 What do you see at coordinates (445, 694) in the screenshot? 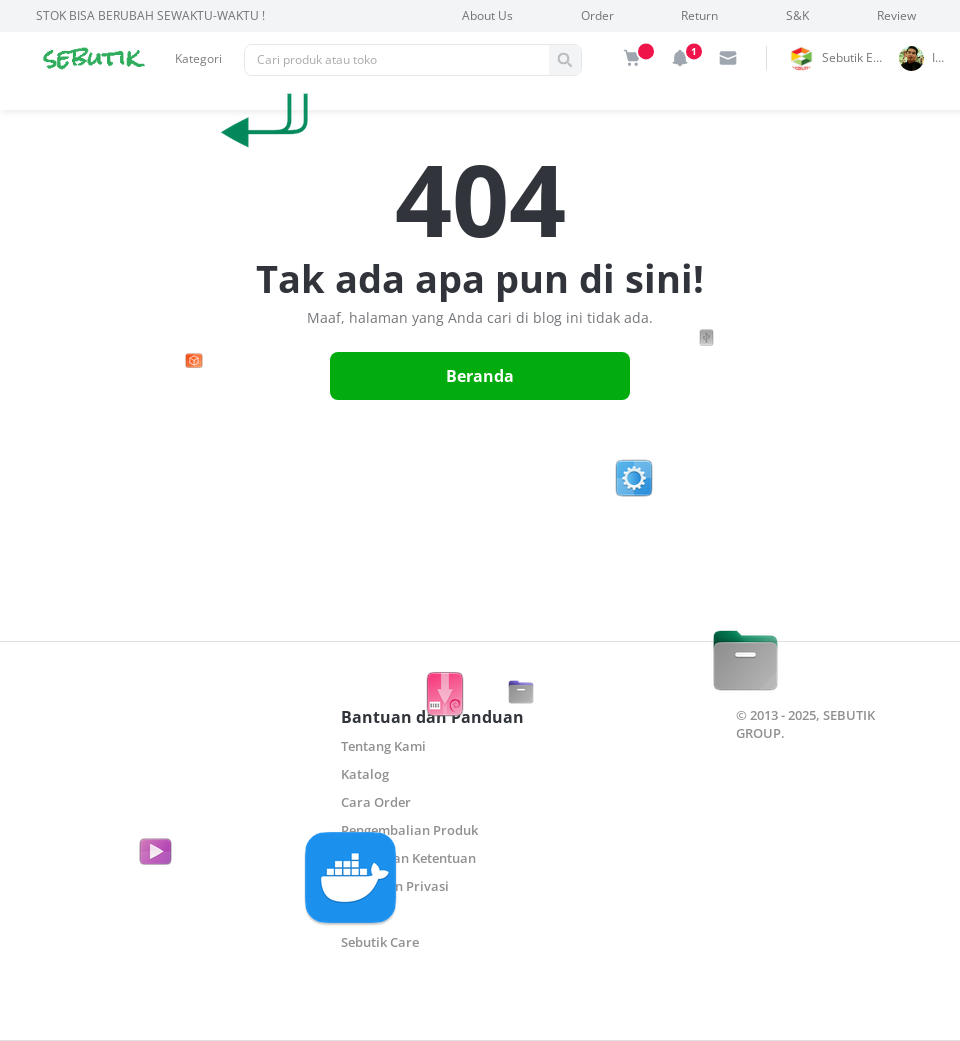
I see `open synaptic package manager` at bounding box center [445, 694].